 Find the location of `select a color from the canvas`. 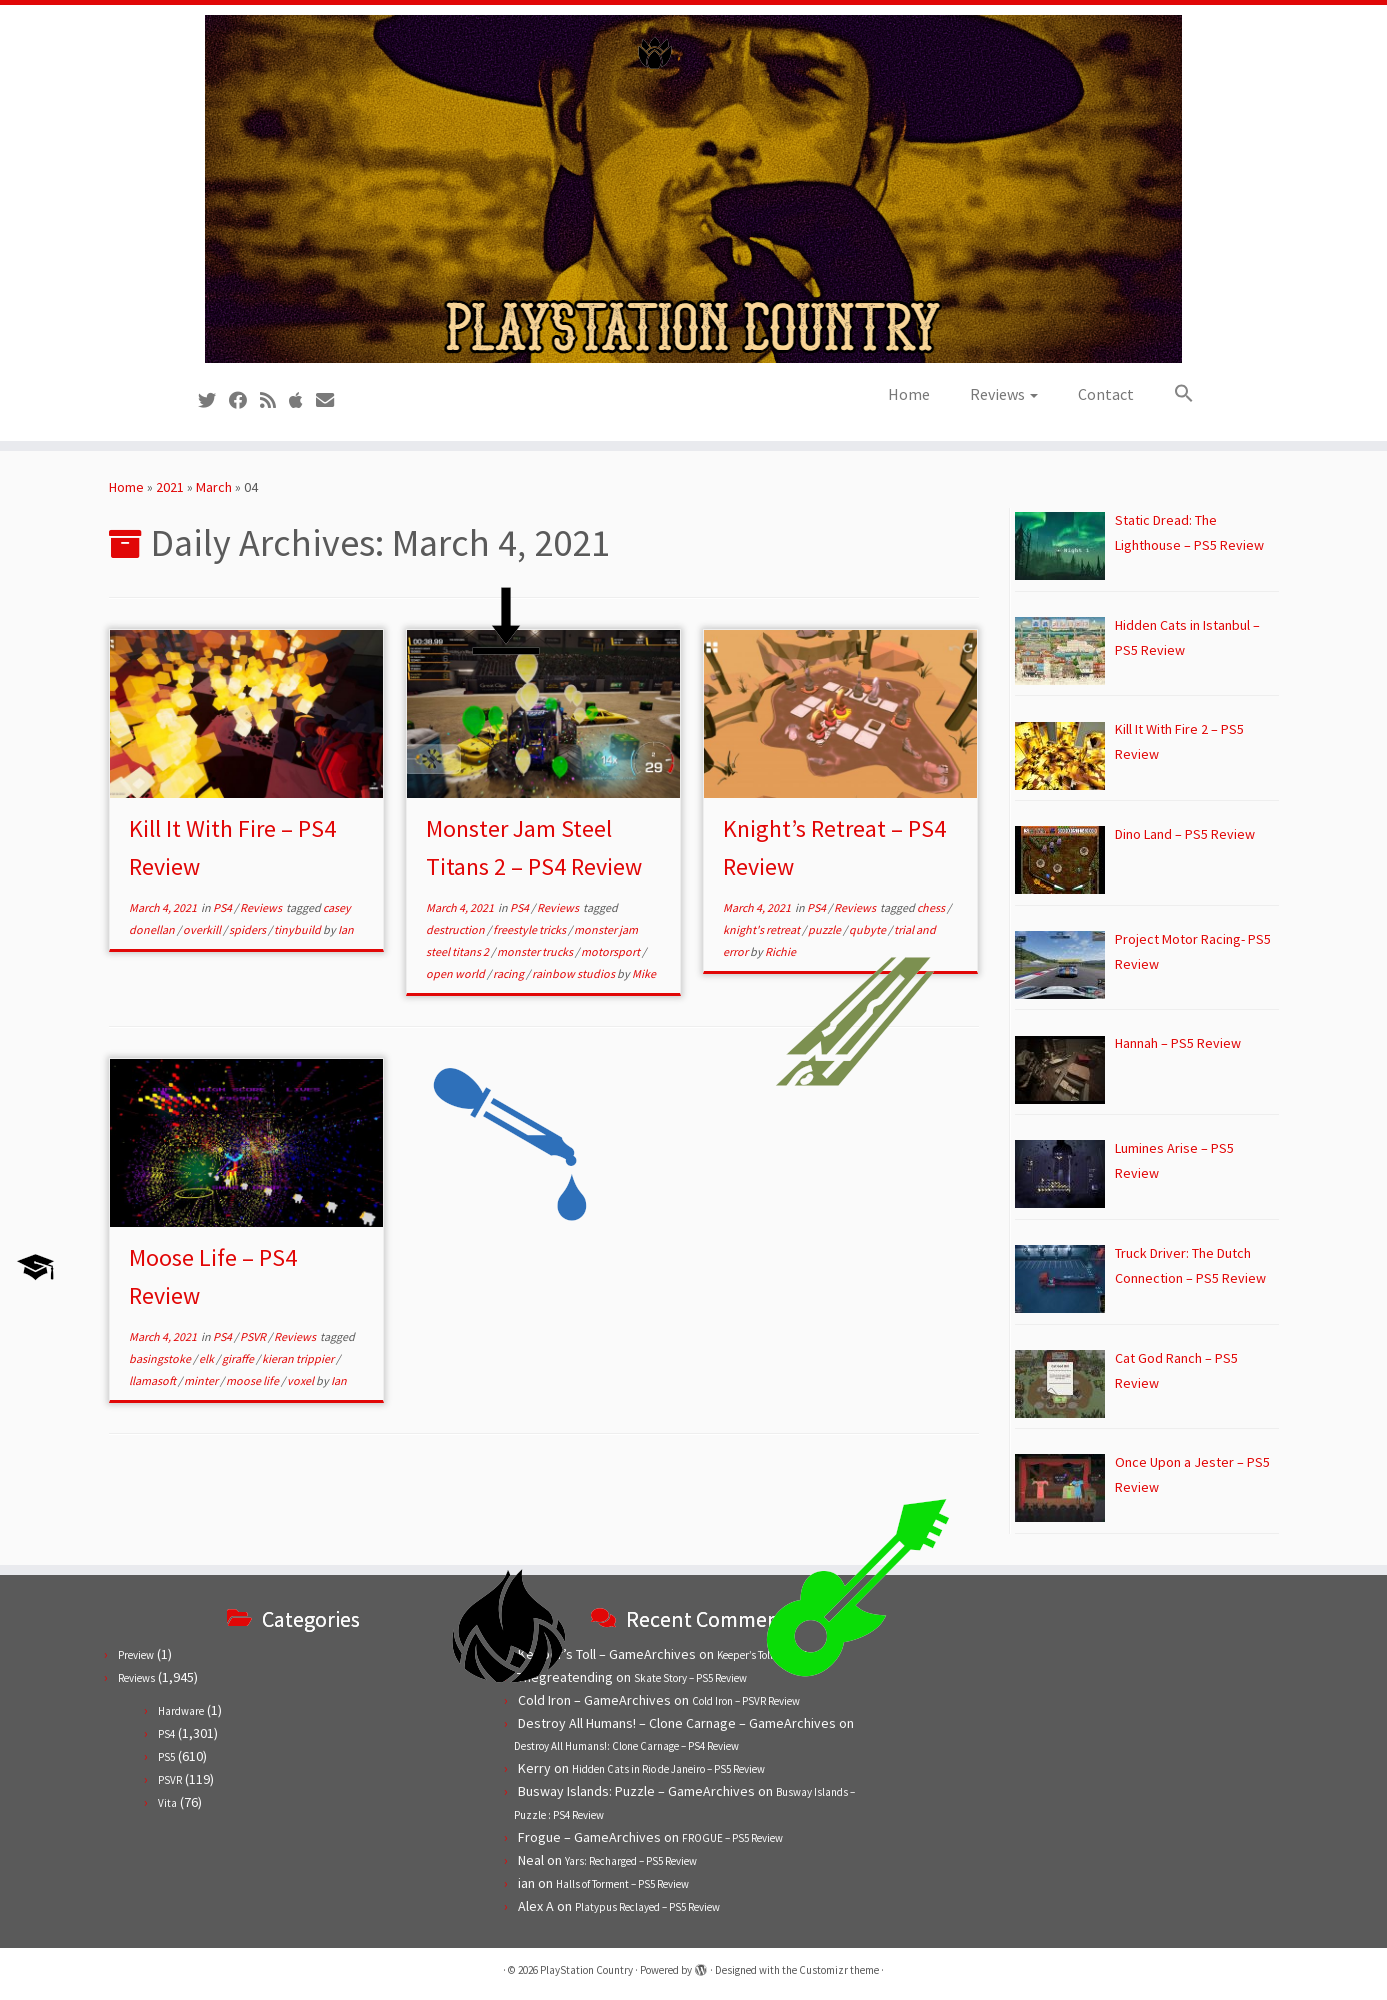

select a color from the canvas is located at coordinates (509, 1143).